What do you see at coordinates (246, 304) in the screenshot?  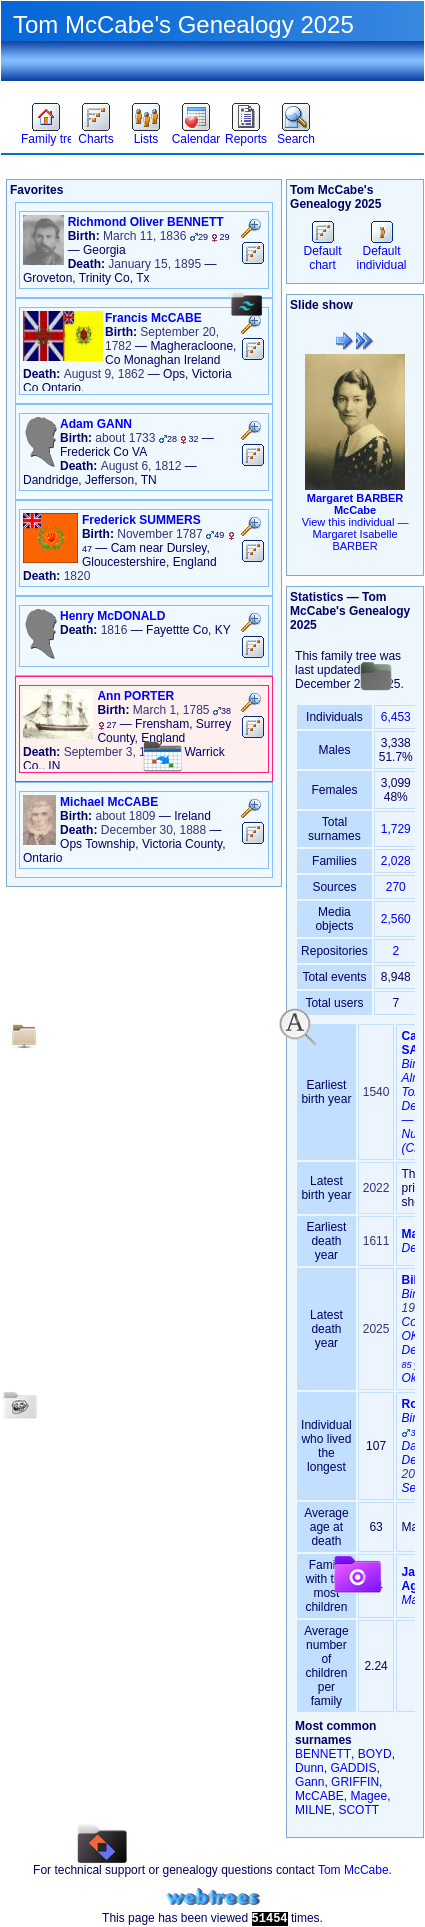 I see `folder containing tailwind css files` at bounding box center [246, 304].